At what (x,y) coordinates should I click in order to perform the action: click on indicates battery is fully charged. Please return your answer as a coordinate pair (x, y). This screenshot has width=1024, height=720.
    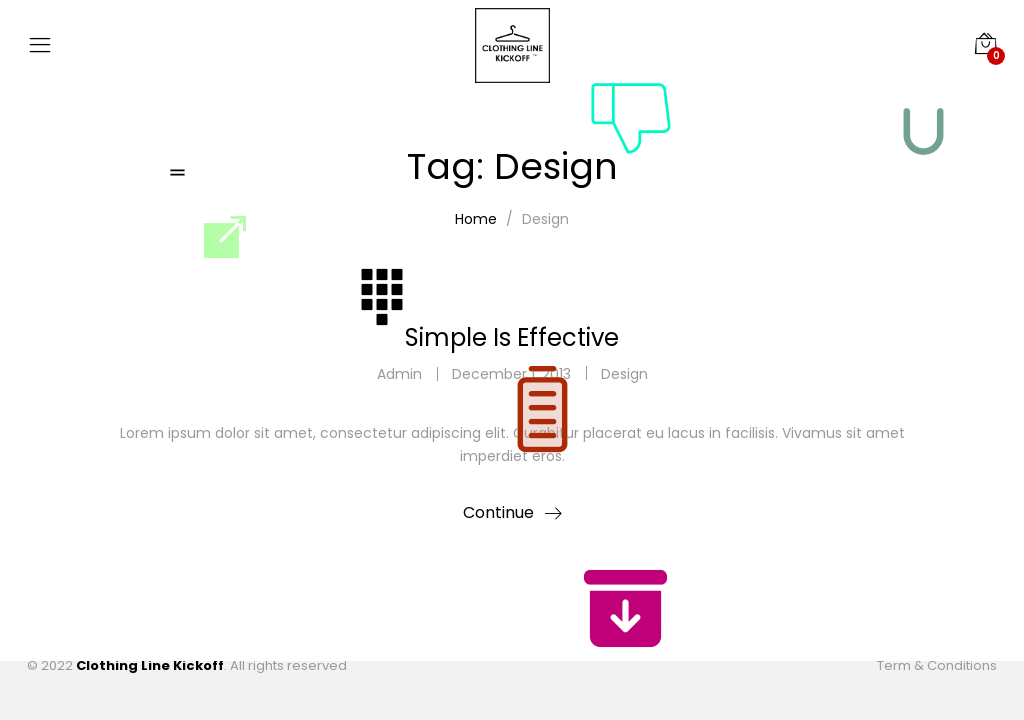
    Looking at the image, I should click on (542, 410).